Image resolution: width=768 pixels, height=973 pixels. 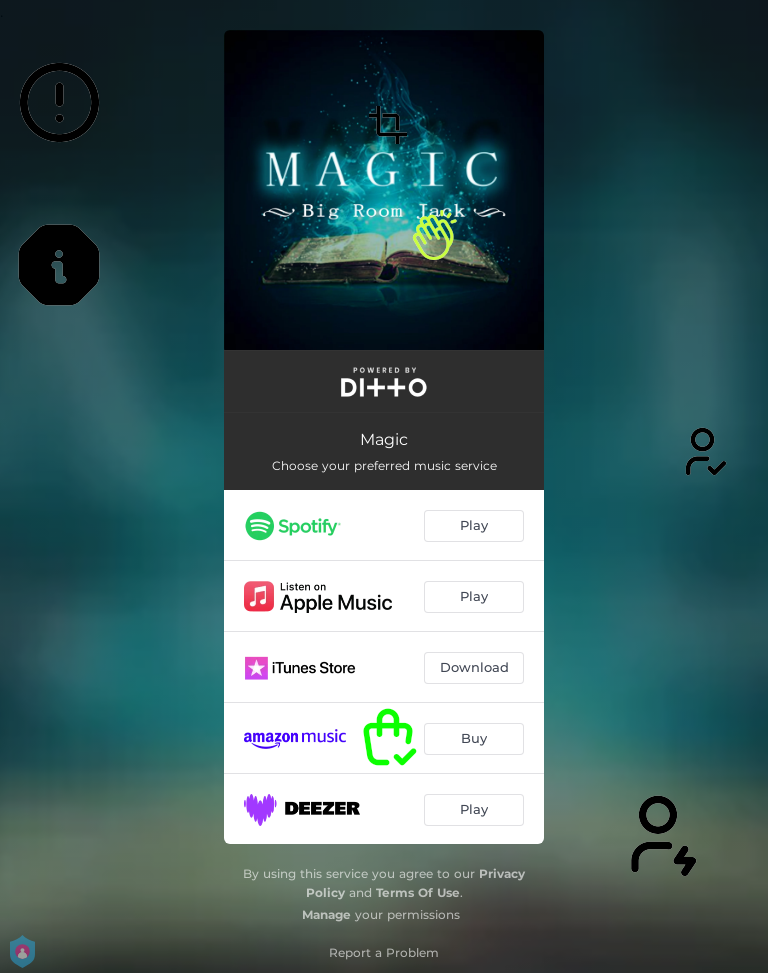 What do you see at coordinates (658, 834) in the screenshot?
I see `user account with quick actions` at bounding box center [658, 834].